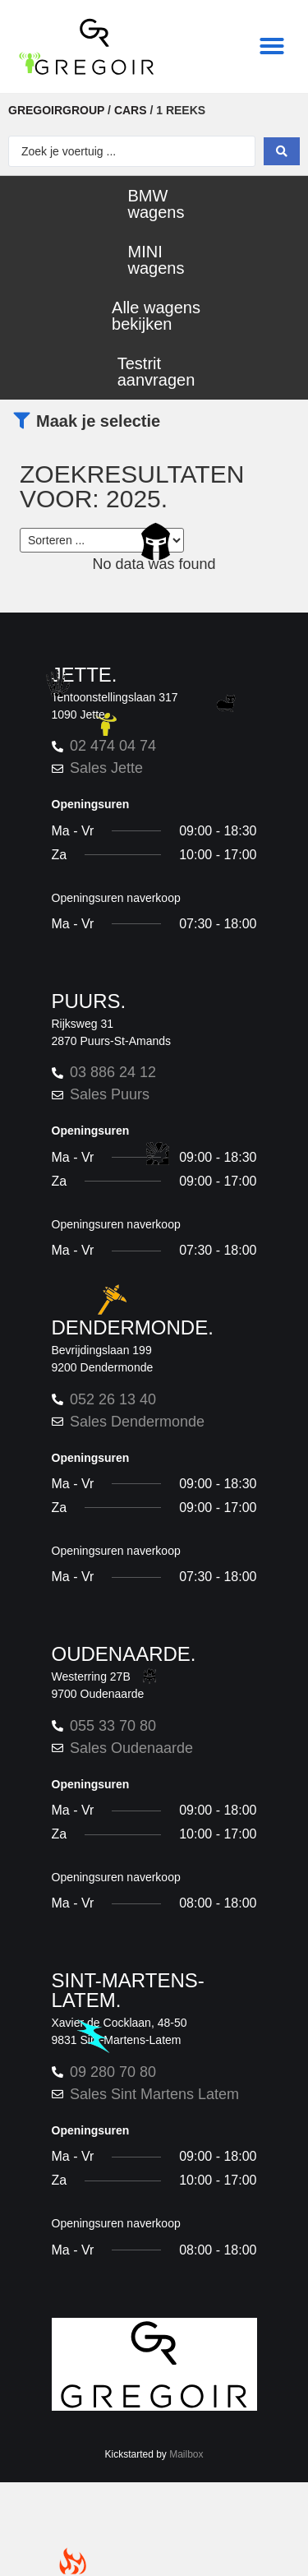 This screenshot has height=2576, width=308. I want to click on indicates a powerful attack or ground-smashing ability, so click(158, 1154).